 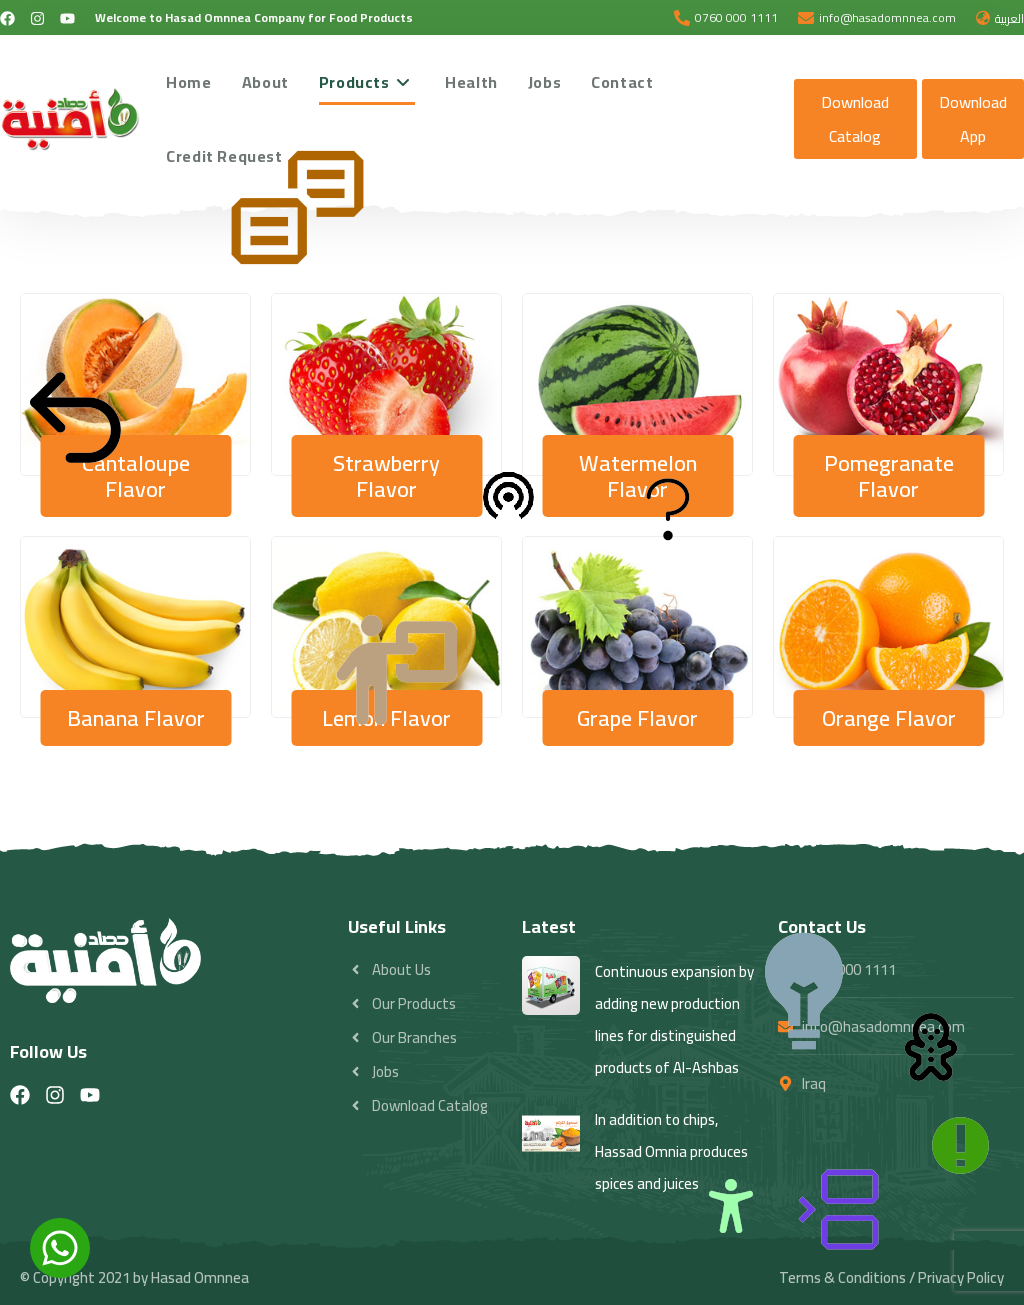 I want to click on indicates an unsupported or invalid breakpoint in the debugger, so click(x=960, y=1145).